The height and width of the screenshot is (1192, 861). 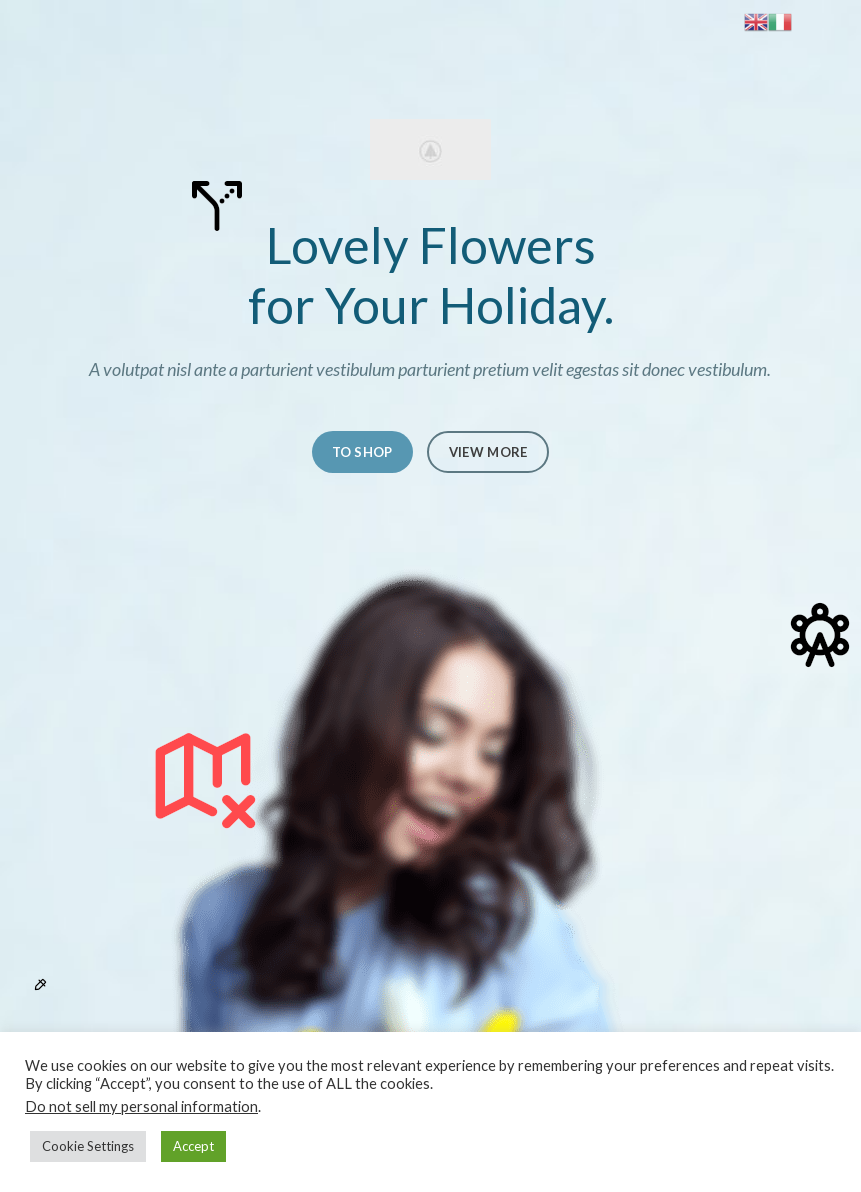 I want to click on view carousel or ferris wheel attraction, so click(x=820, y=635).